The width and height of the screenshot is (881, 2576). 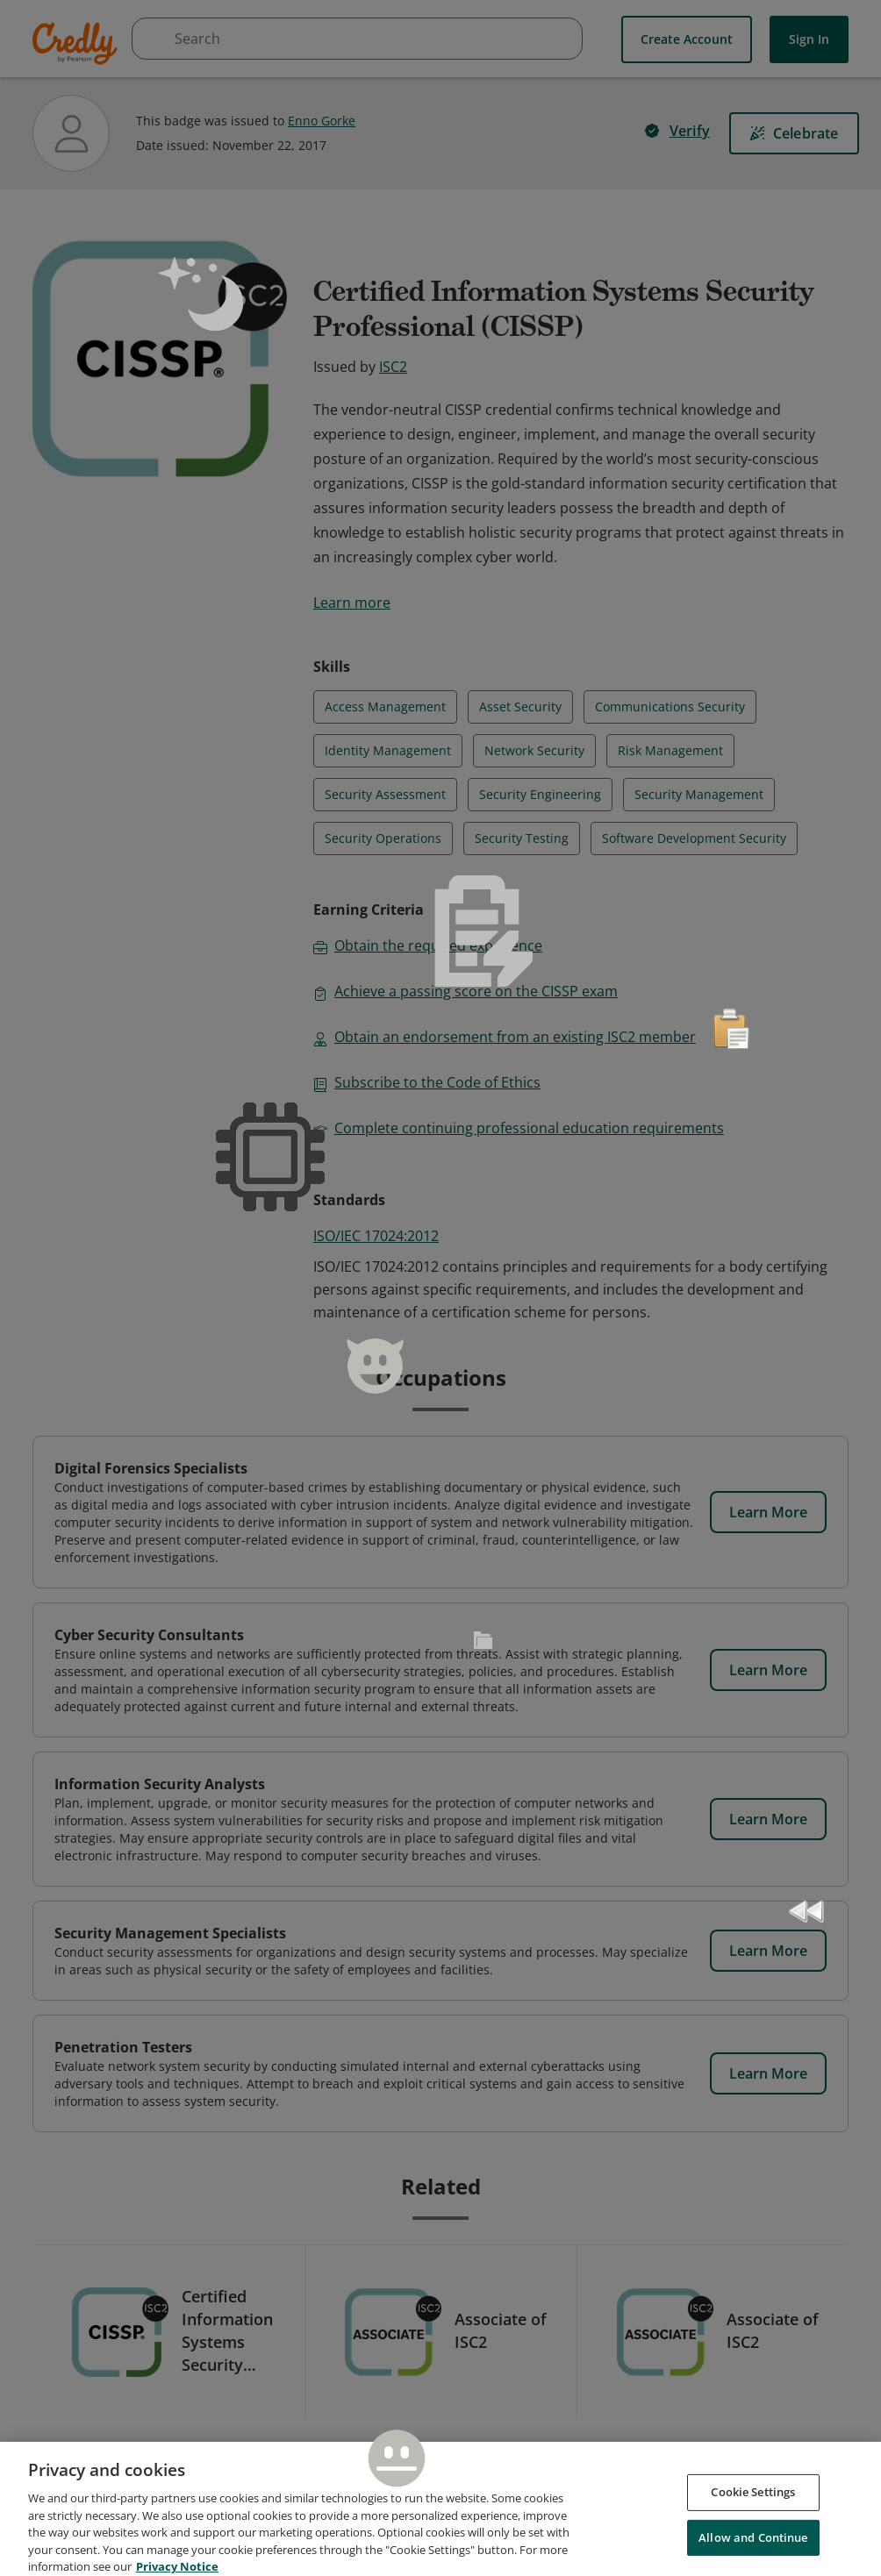 I want to click on battery fully charged and currently charging, so click(x=476, y=931).